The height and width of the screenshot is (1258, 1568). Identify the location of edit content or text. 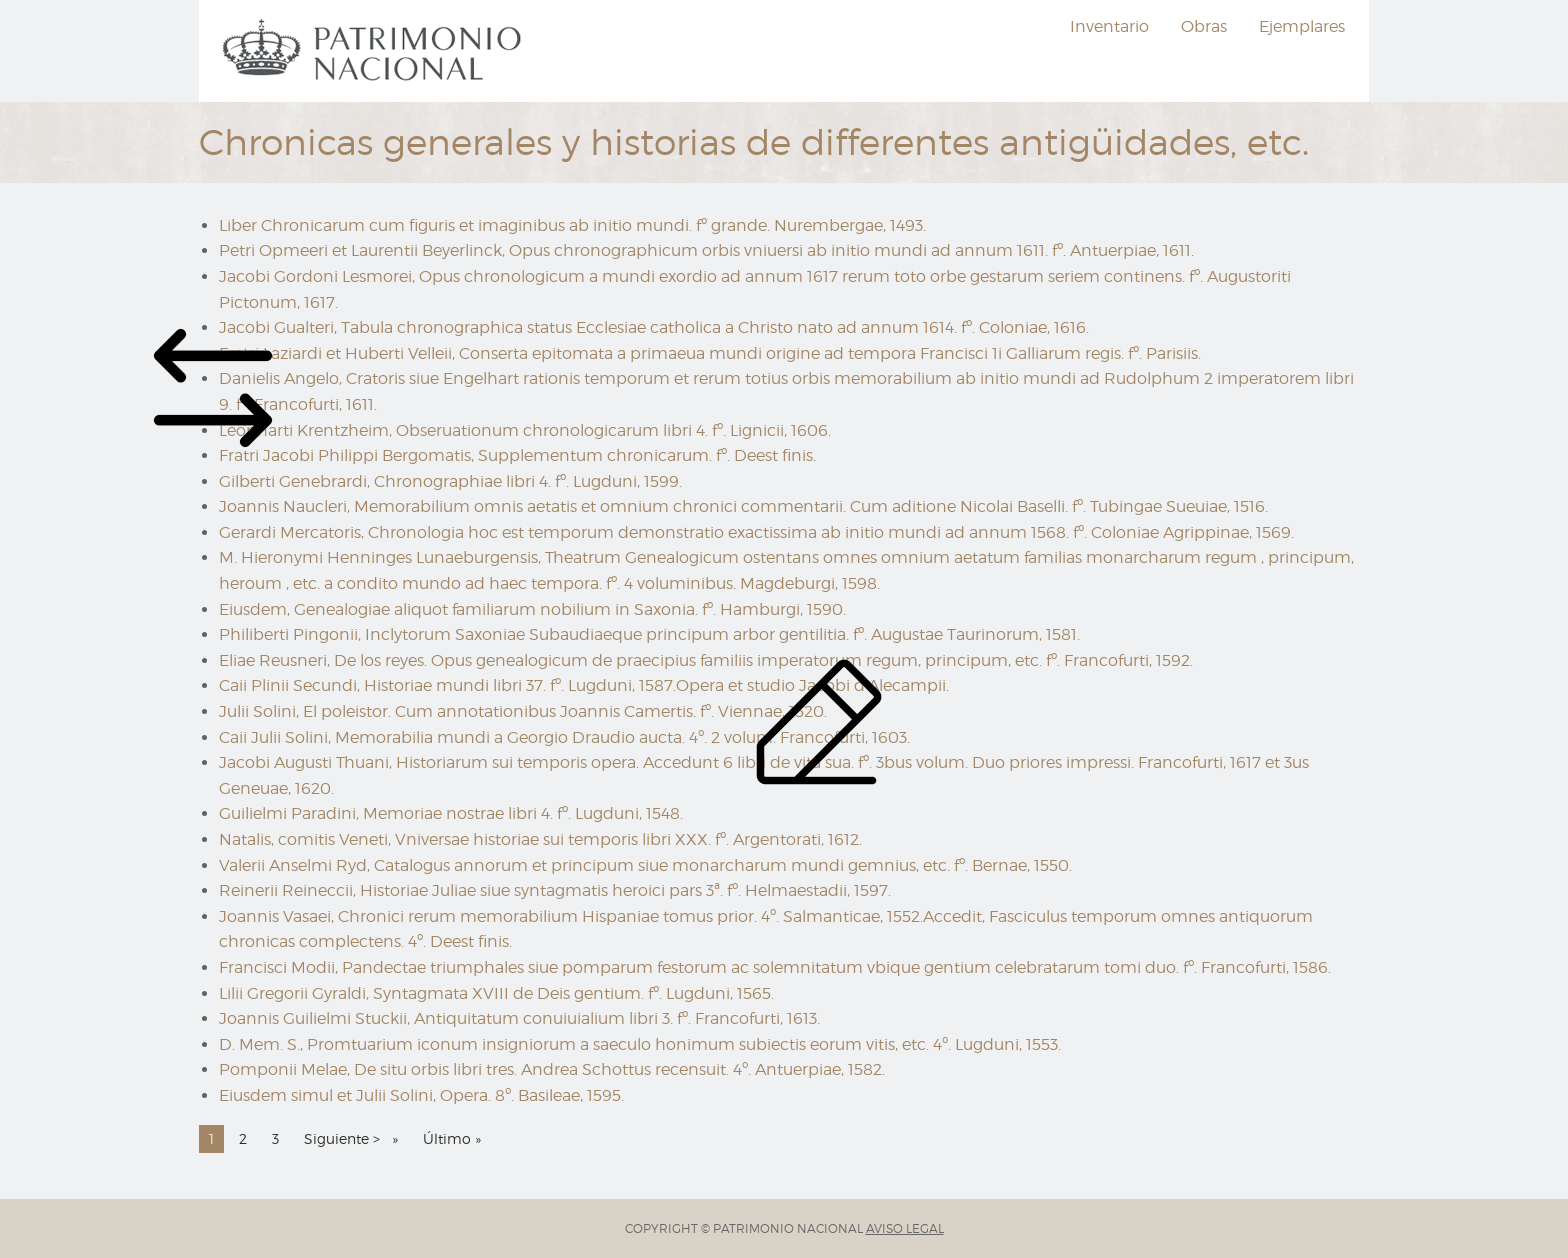
(816, 724).